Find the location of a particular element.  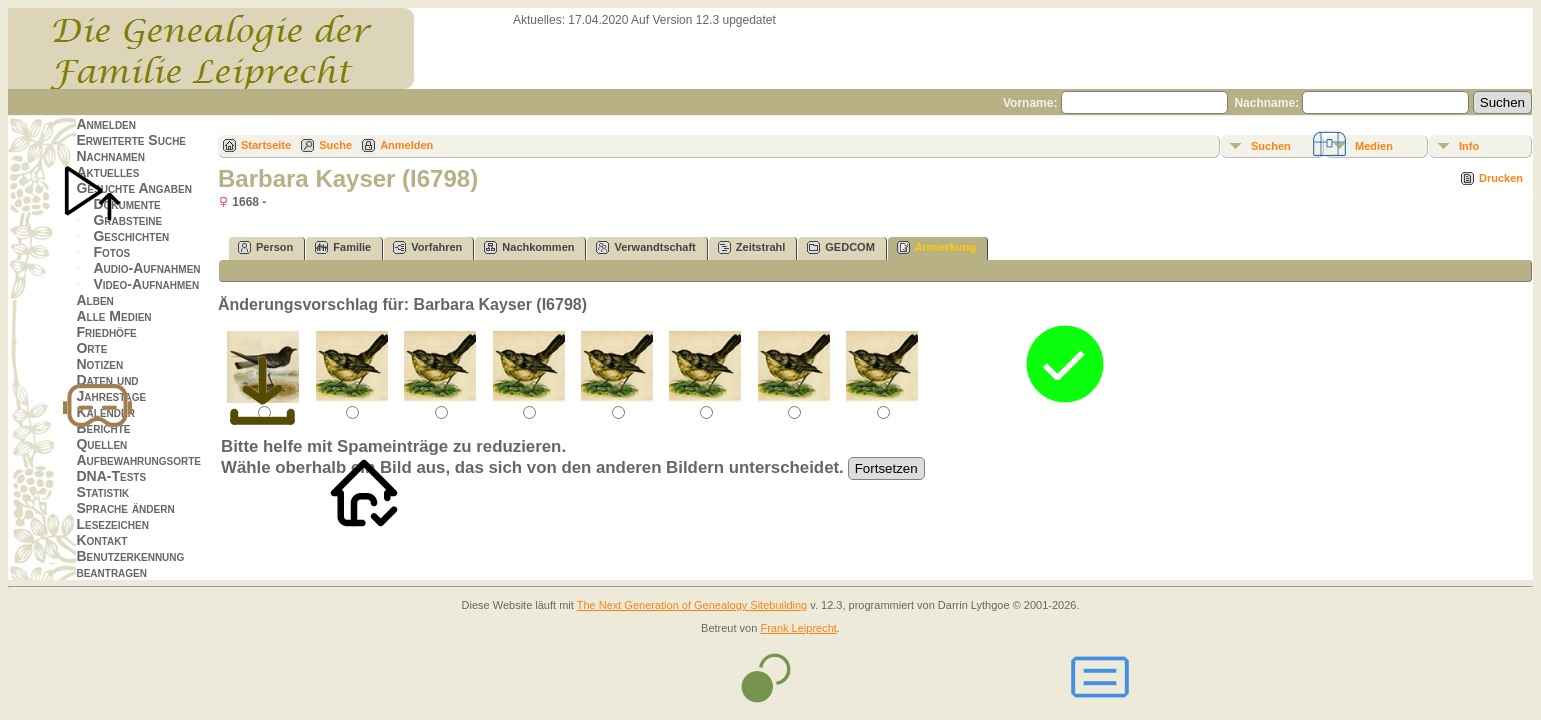

run code in cell above is located at coordinates (92, 193).